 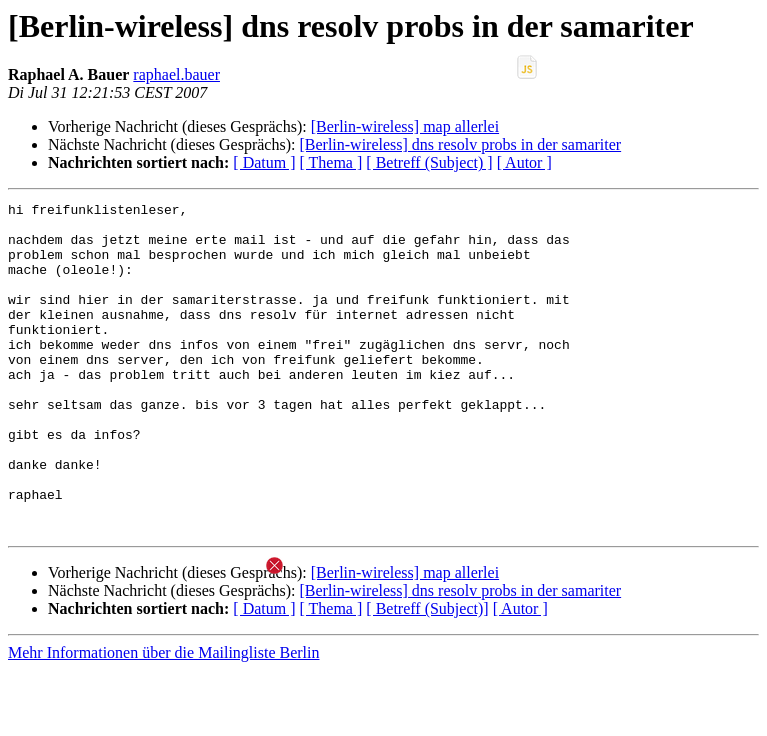 I want to click on a javascript file in the file system, so click(x=527, y=67).